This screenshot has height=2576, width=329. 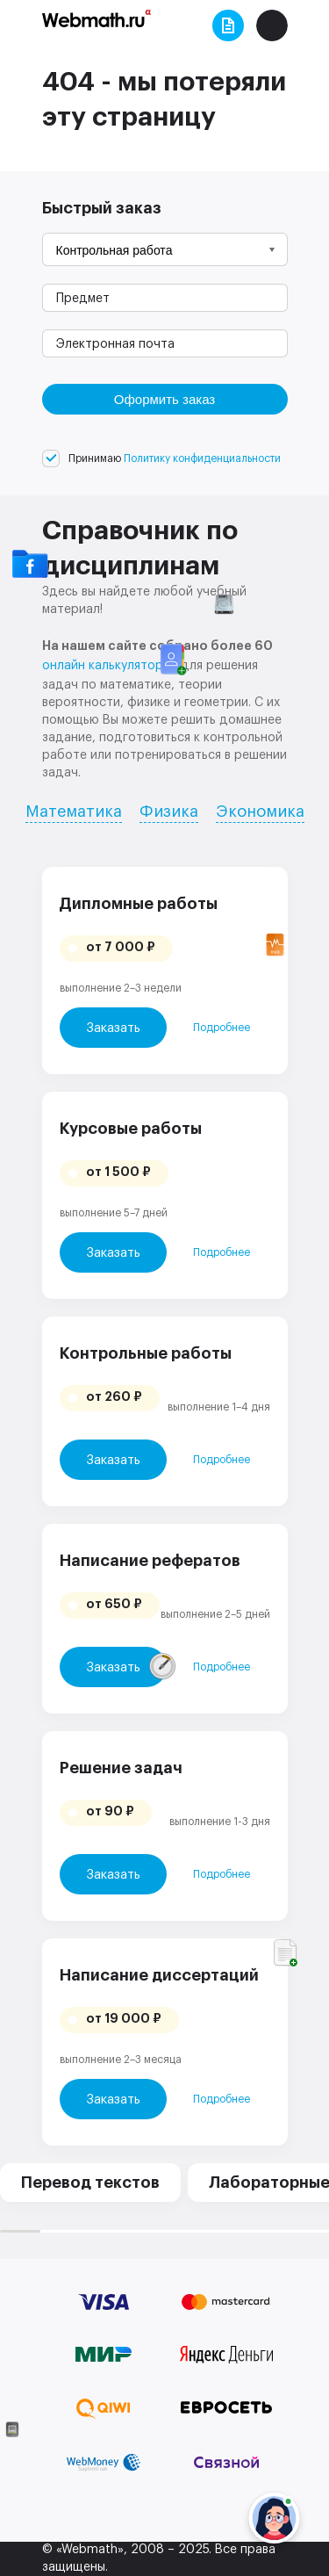 I want to click on nintendo ds rom file, so click(x=12, y=2429).